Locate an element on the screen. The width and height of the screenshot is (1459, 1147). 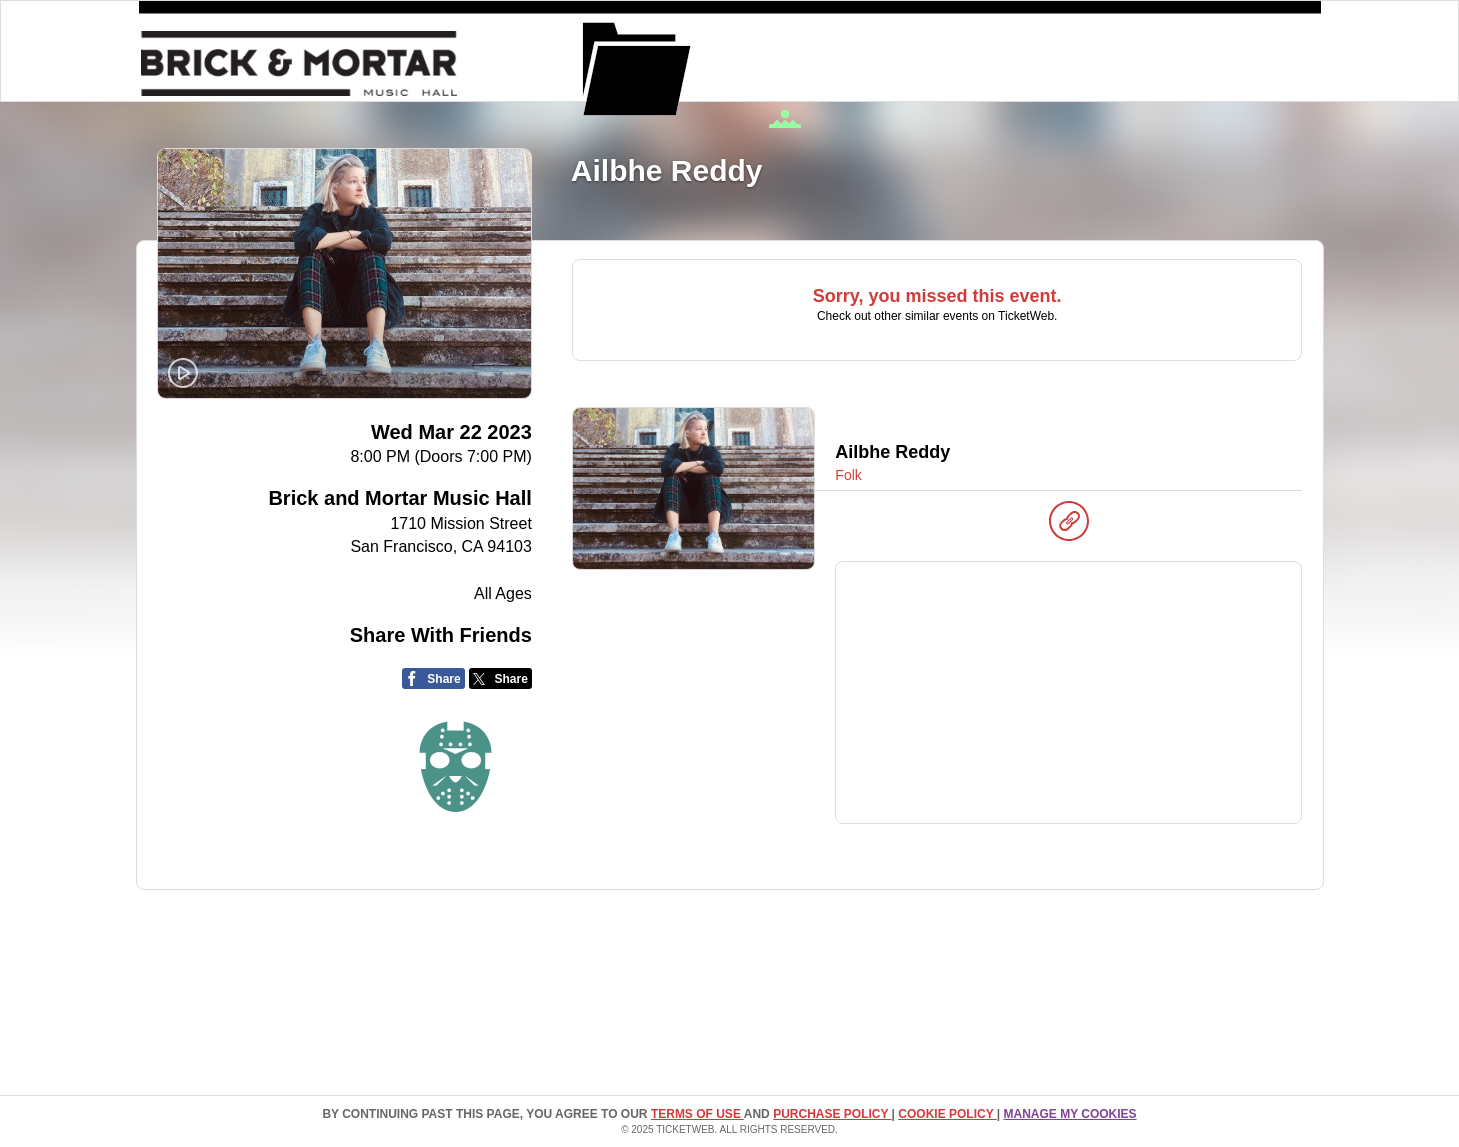
indicates a desert or Egyptian-themed level is located at coordinates (785, 119).